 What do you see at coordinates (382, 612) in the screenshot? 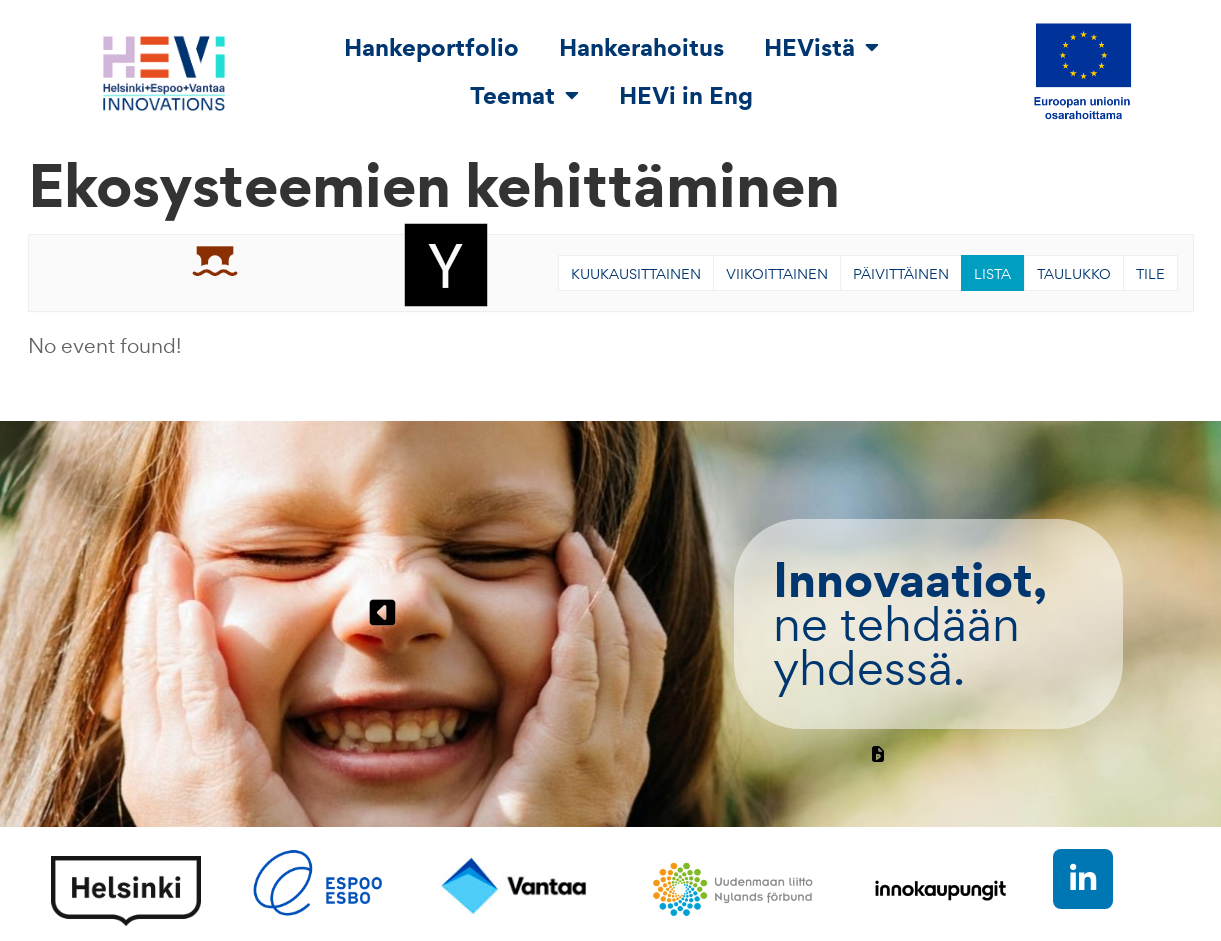
I see `navigate to the previous item or screen` at bounding box center [382, 612].